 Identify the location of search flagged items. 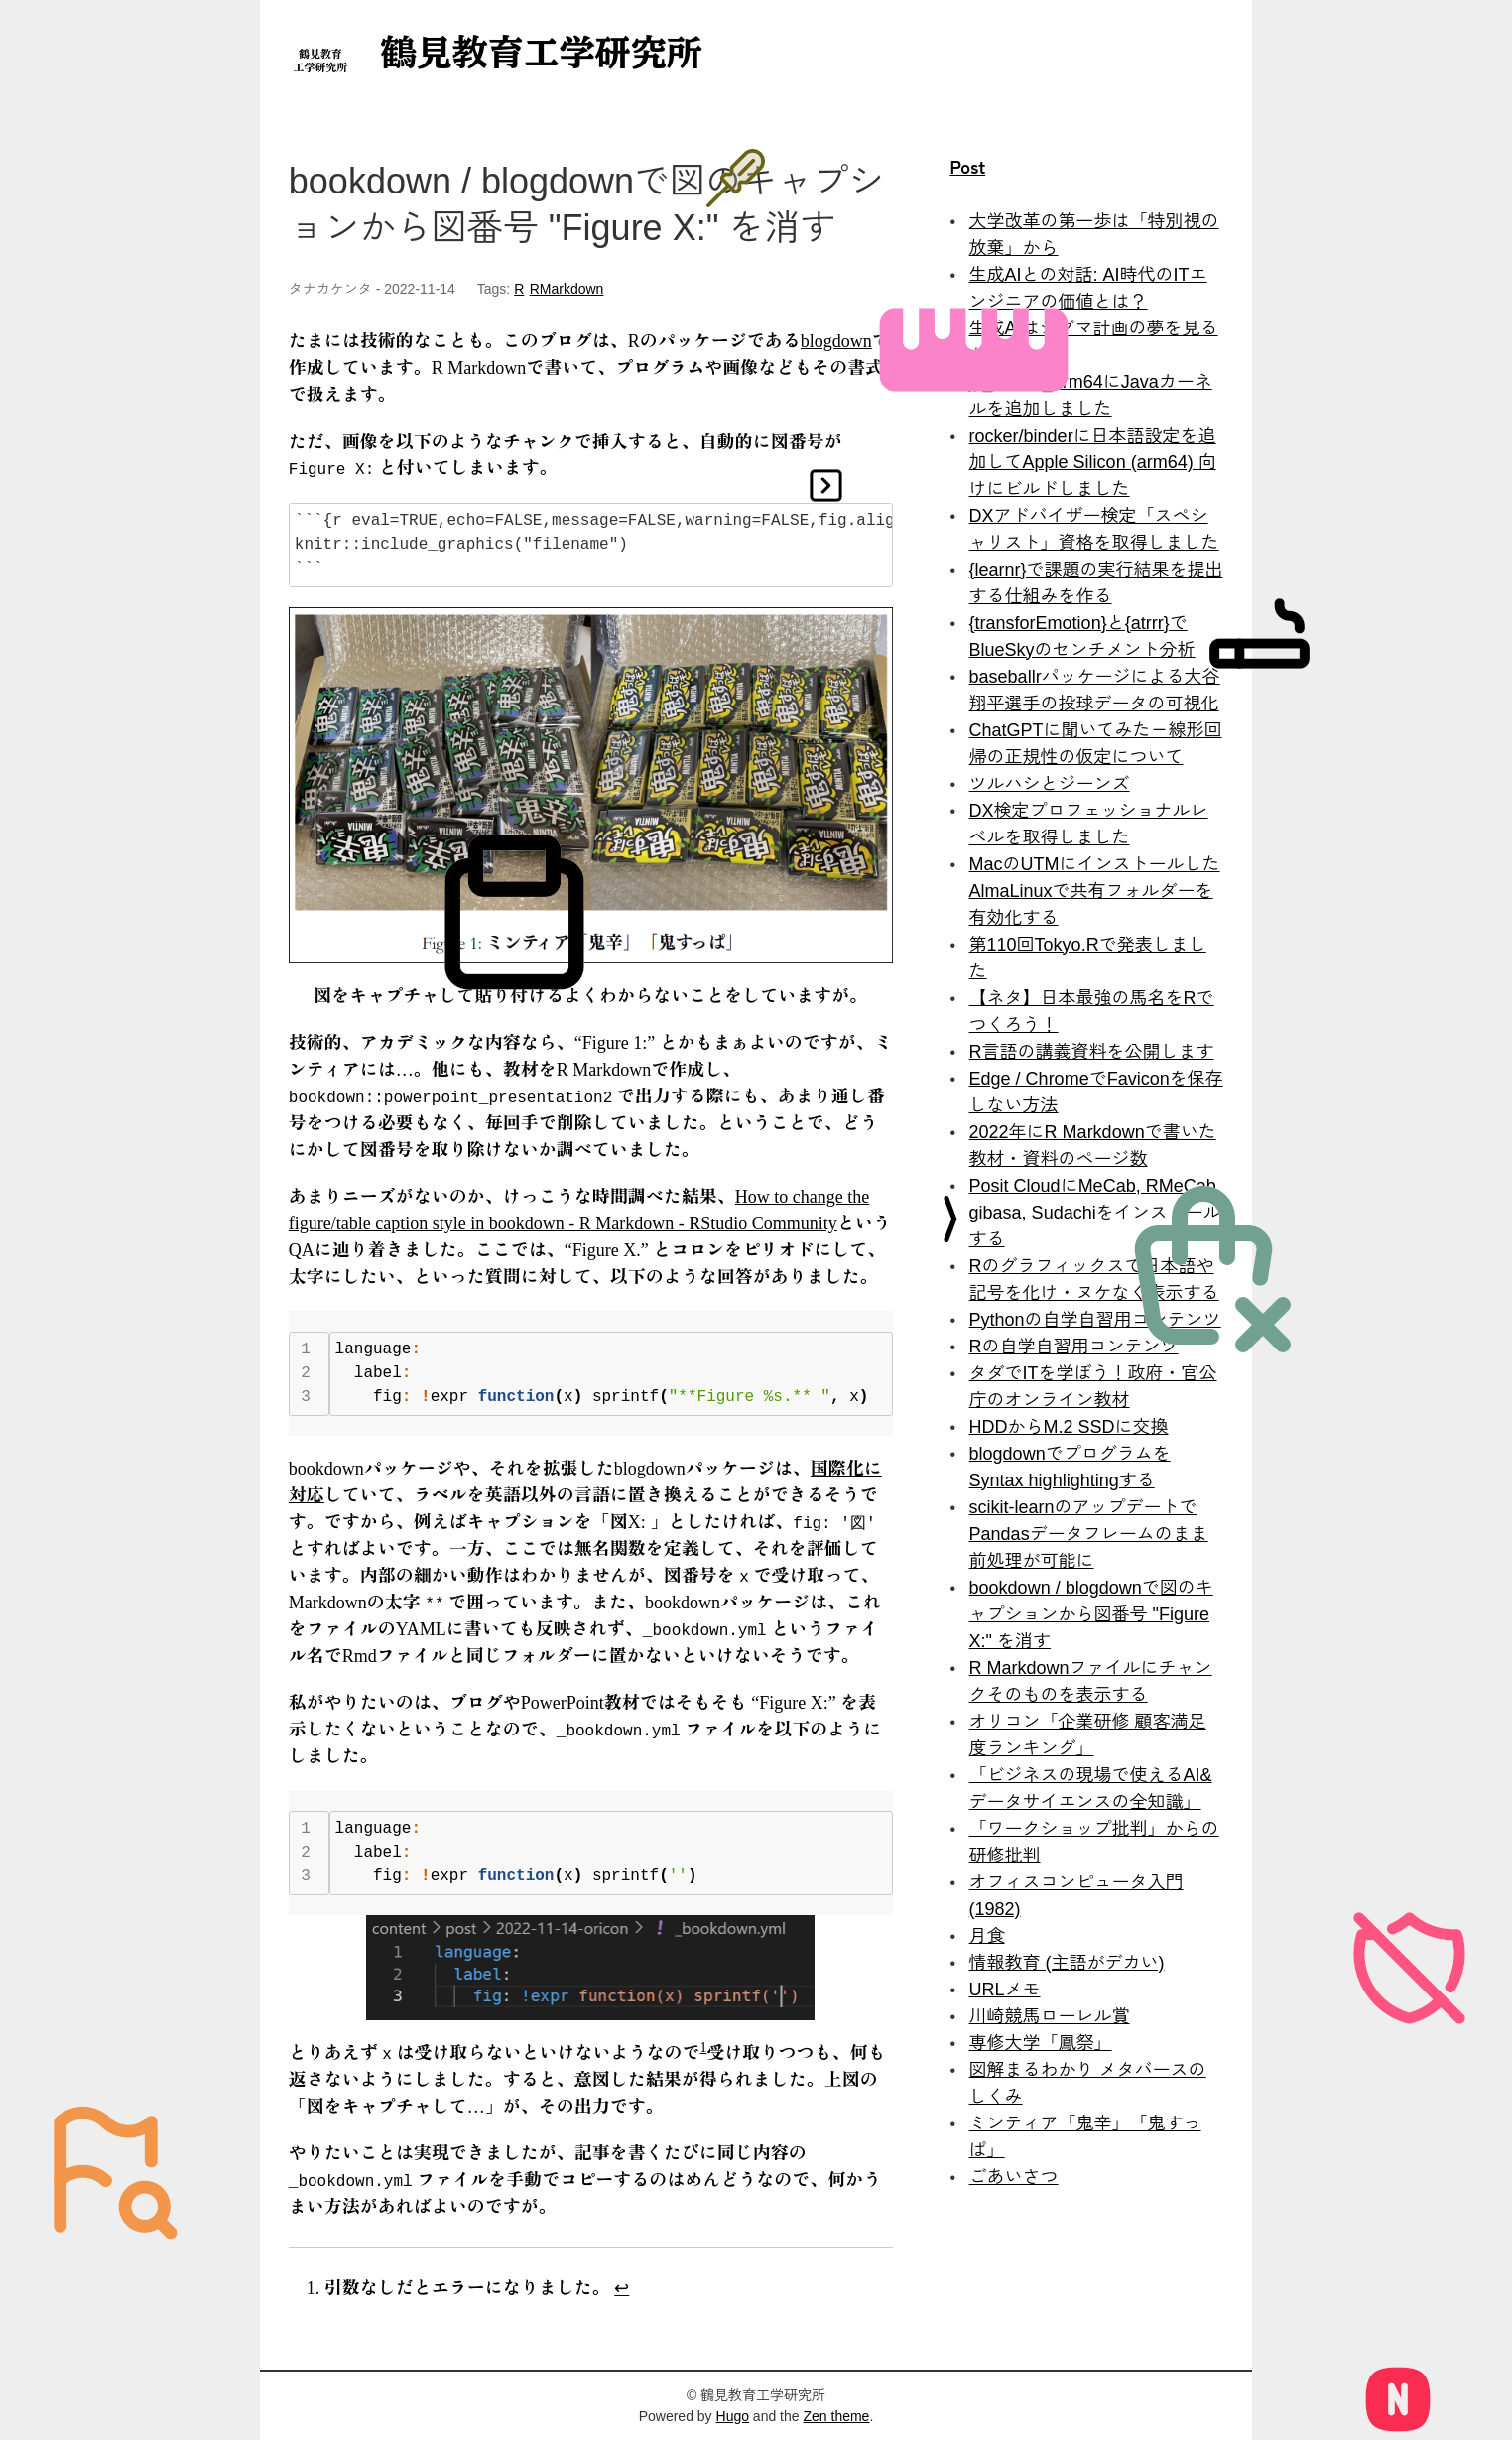
(105, 2167).